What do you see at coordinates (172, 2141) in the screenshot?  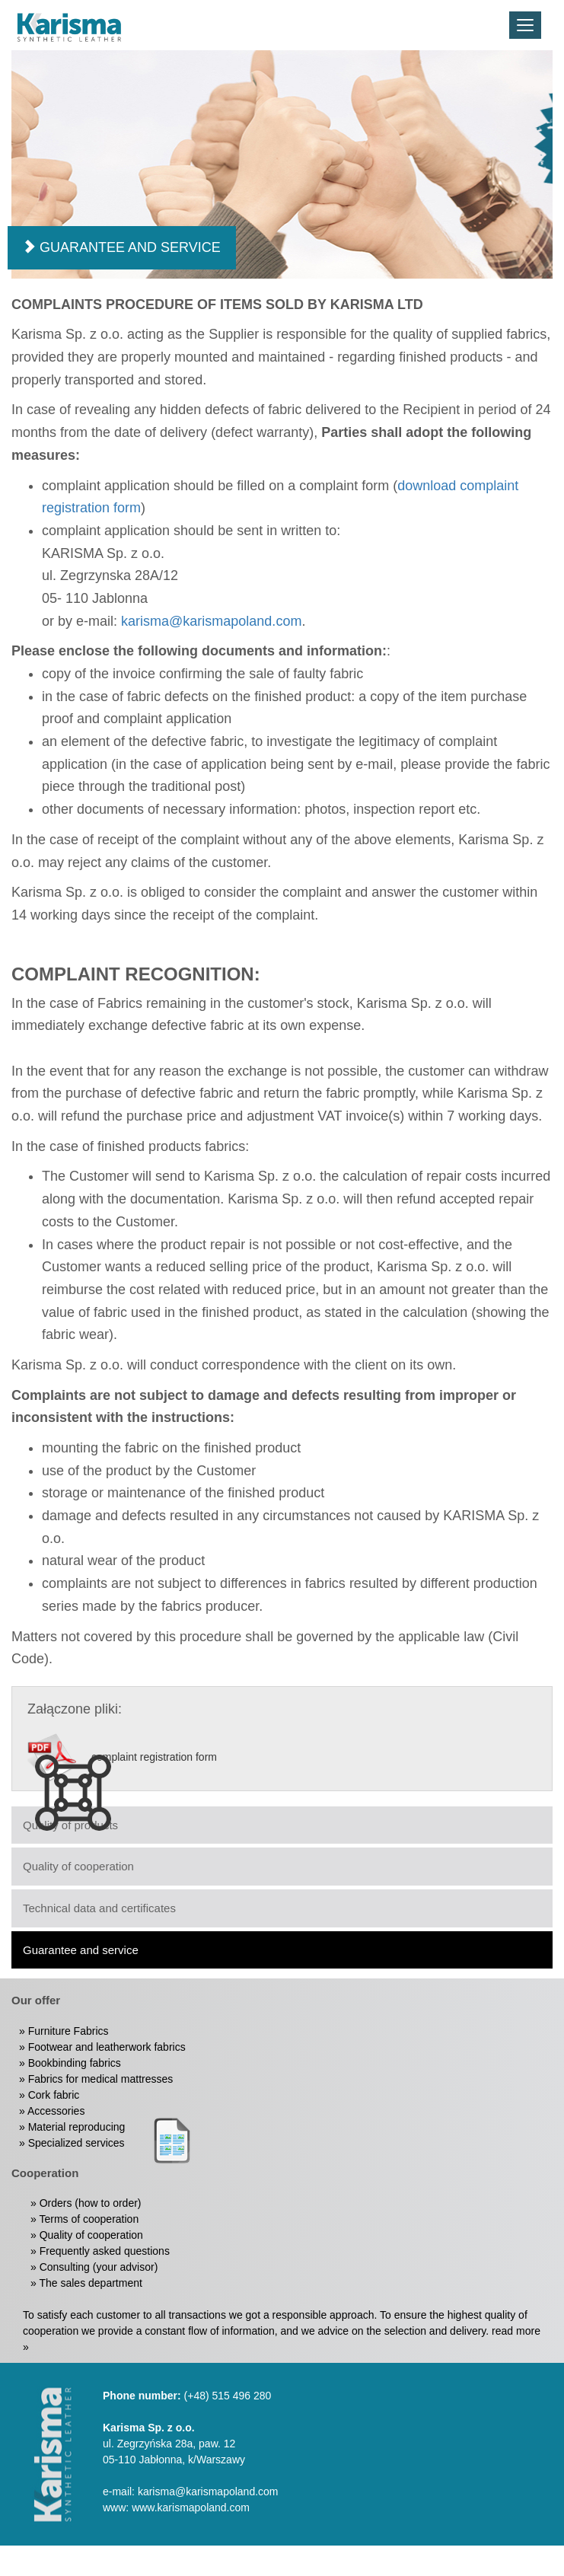 I see `libreoffice master document file type` at bounding box center [172, 2141].